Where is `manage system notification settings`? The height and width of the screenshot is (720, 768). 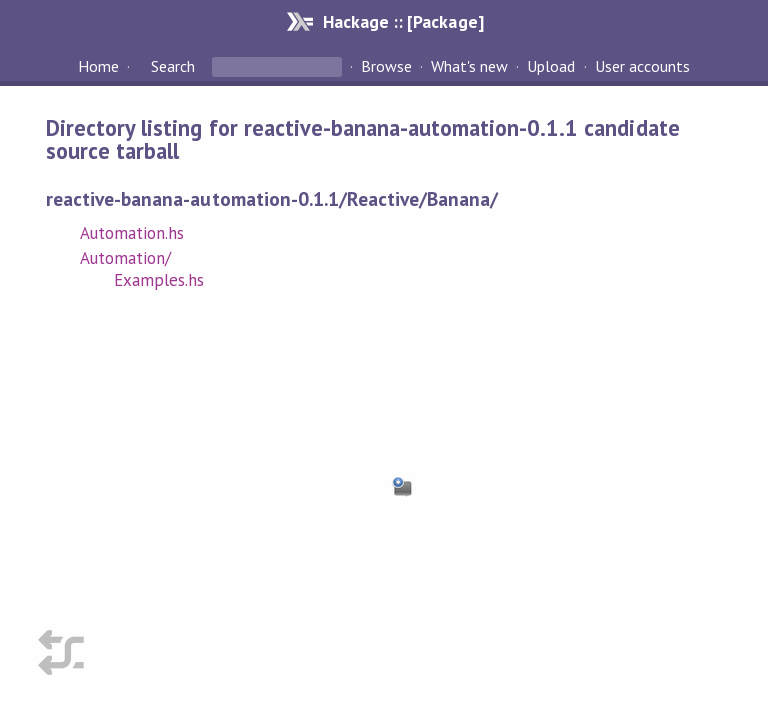
manage system notification settings is located at coordinates (402, 486).